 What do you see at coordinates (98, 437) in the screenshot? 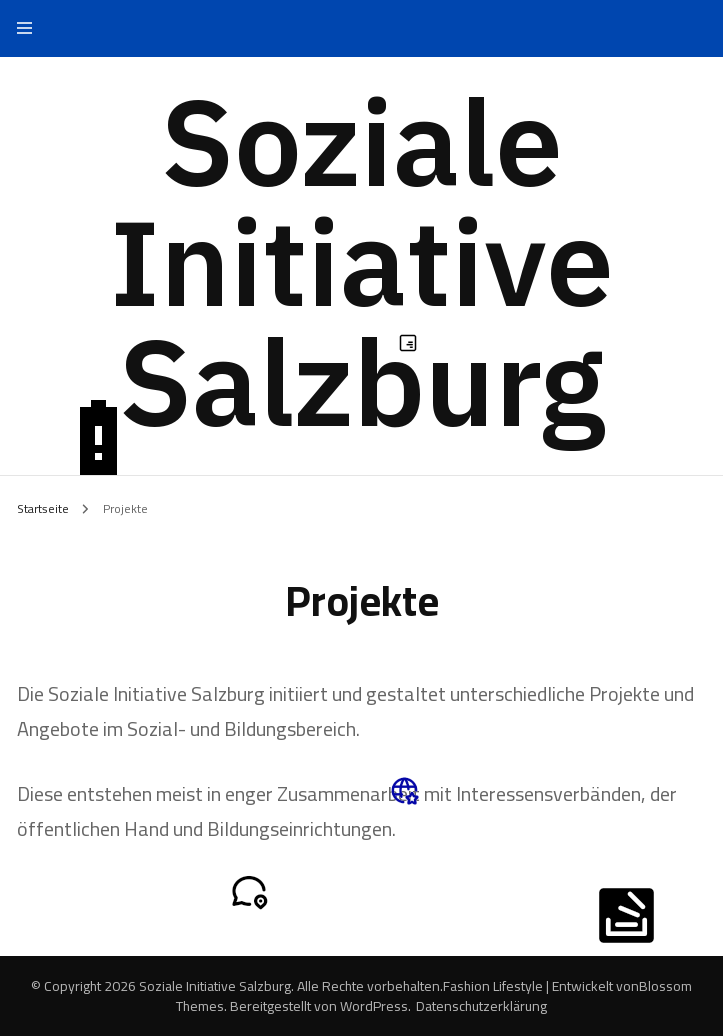
I see `low battery warning` at bounding box center [98, 437].